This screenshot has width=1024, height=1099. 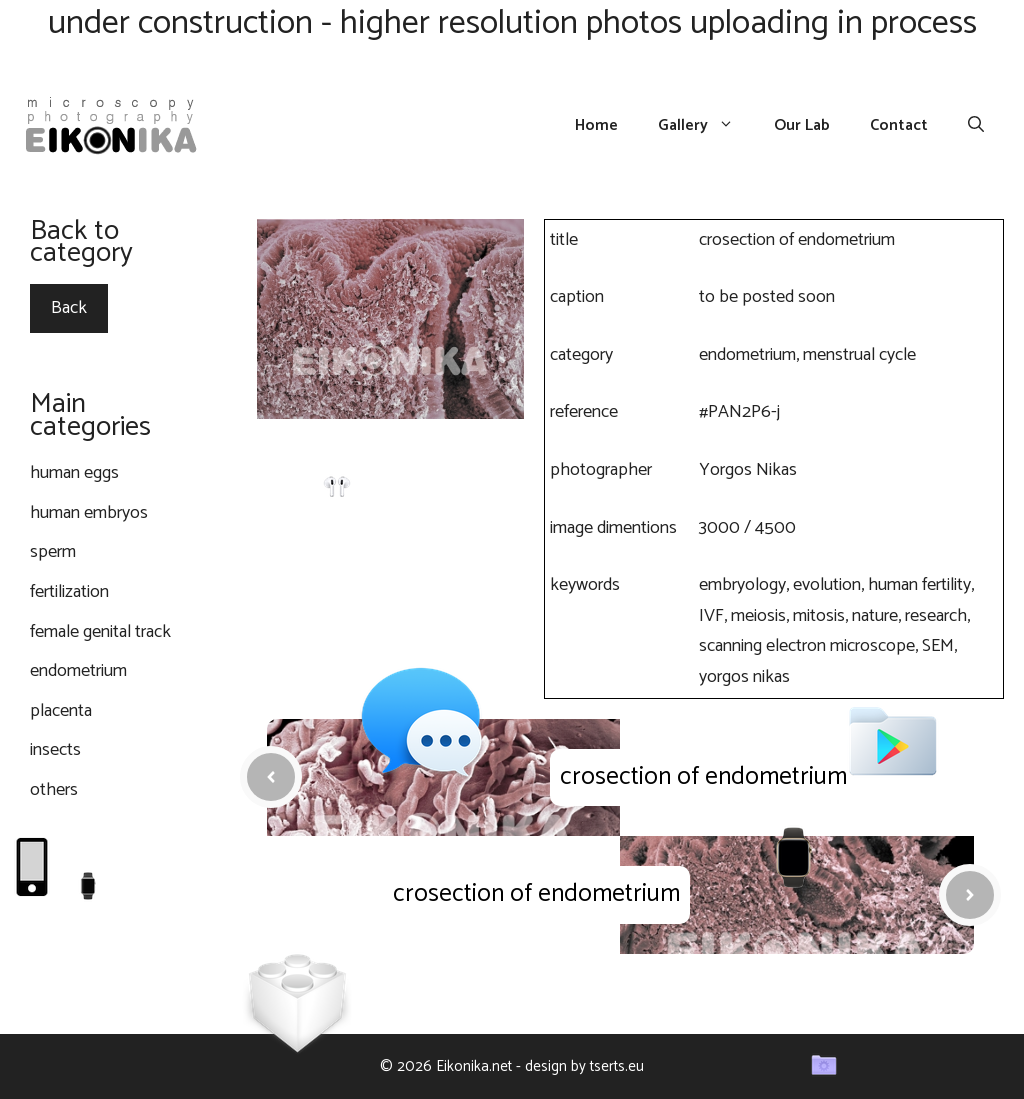 I want to click on apple watch series 6 device icon, so click(x=793, y=857).